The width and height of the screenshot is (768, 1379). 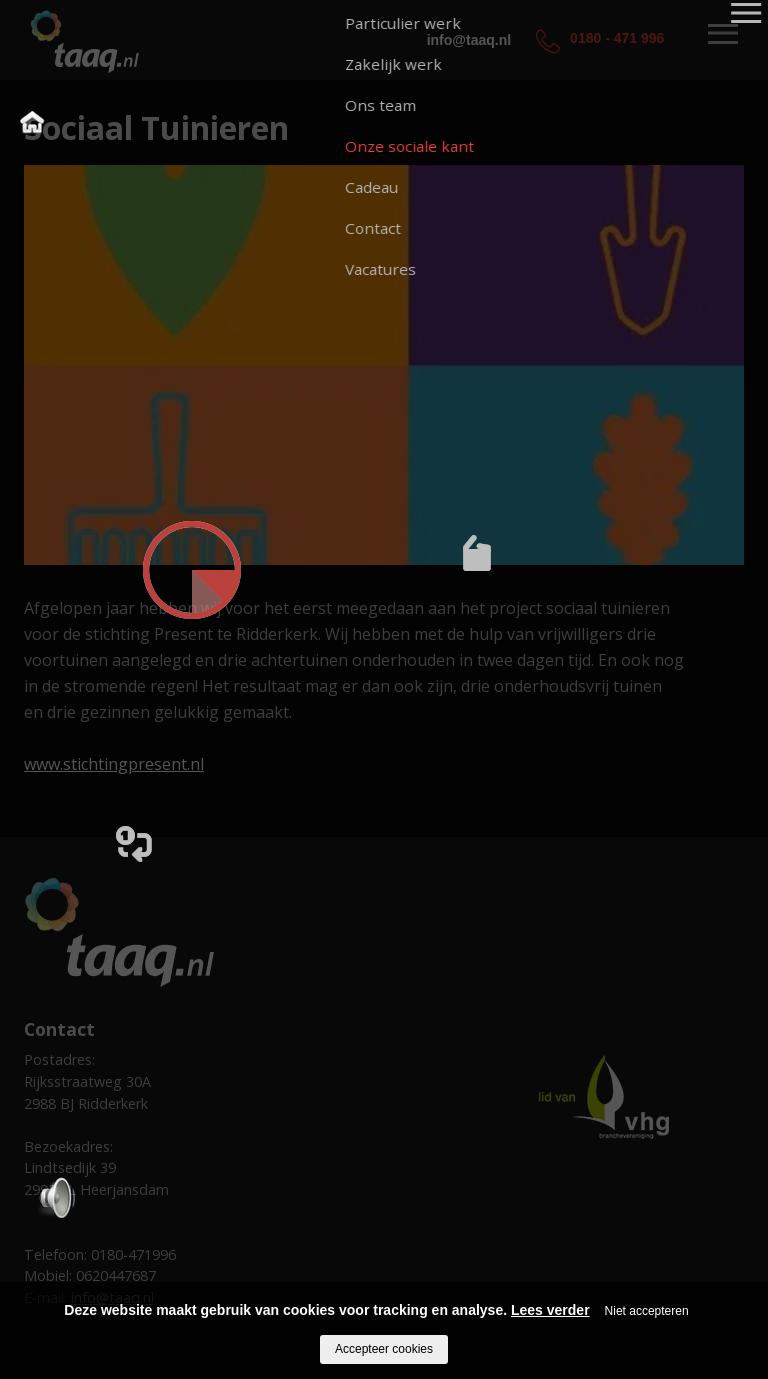 I want to click on navigate to home screen, so click(x=32, y=122).